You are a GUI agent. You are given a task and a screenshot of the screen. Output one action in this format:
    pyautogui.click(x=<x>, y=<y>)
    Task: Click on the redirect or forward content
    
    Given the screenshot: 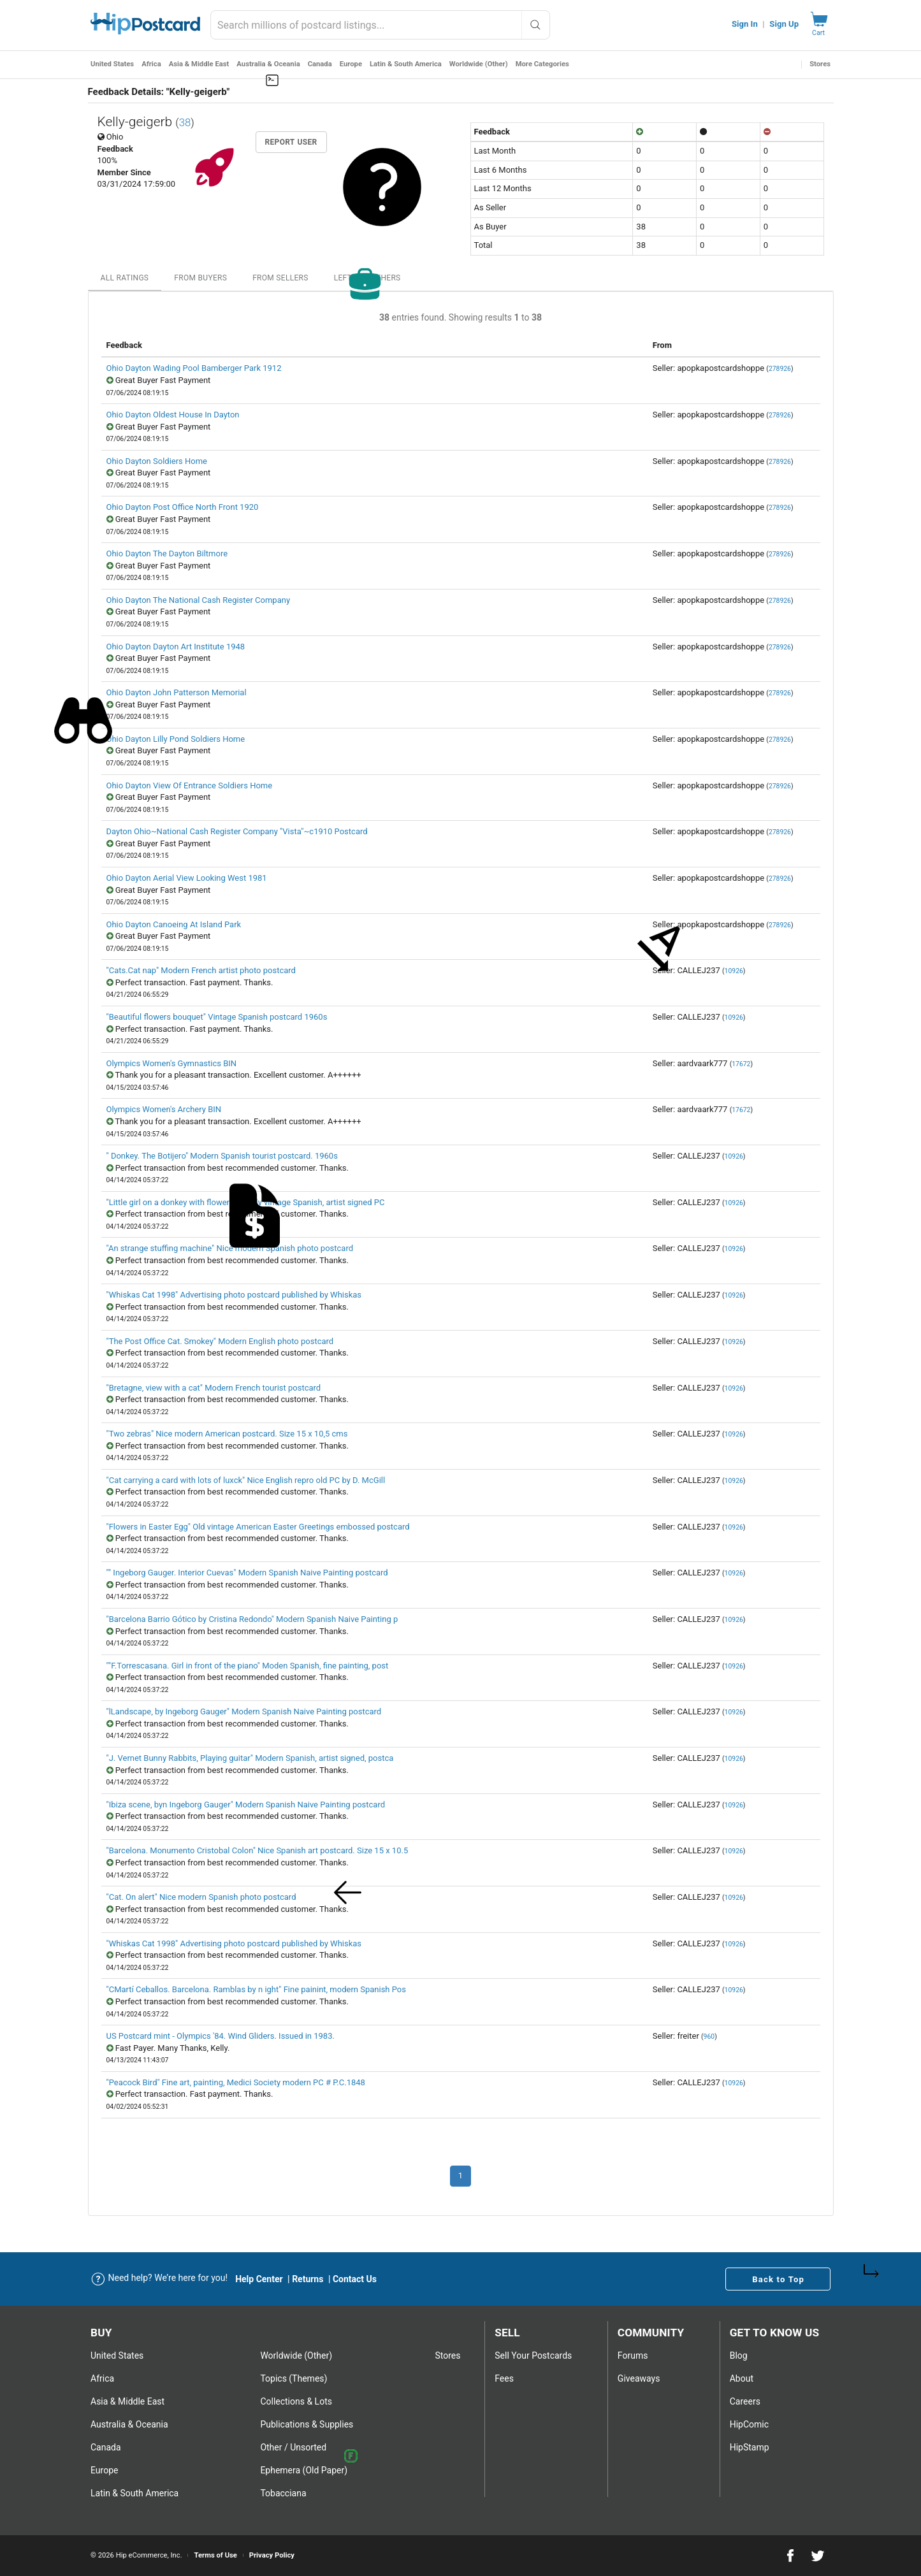 What is the action you would take?
    pyautogui.click(x=871, y=2271)
    